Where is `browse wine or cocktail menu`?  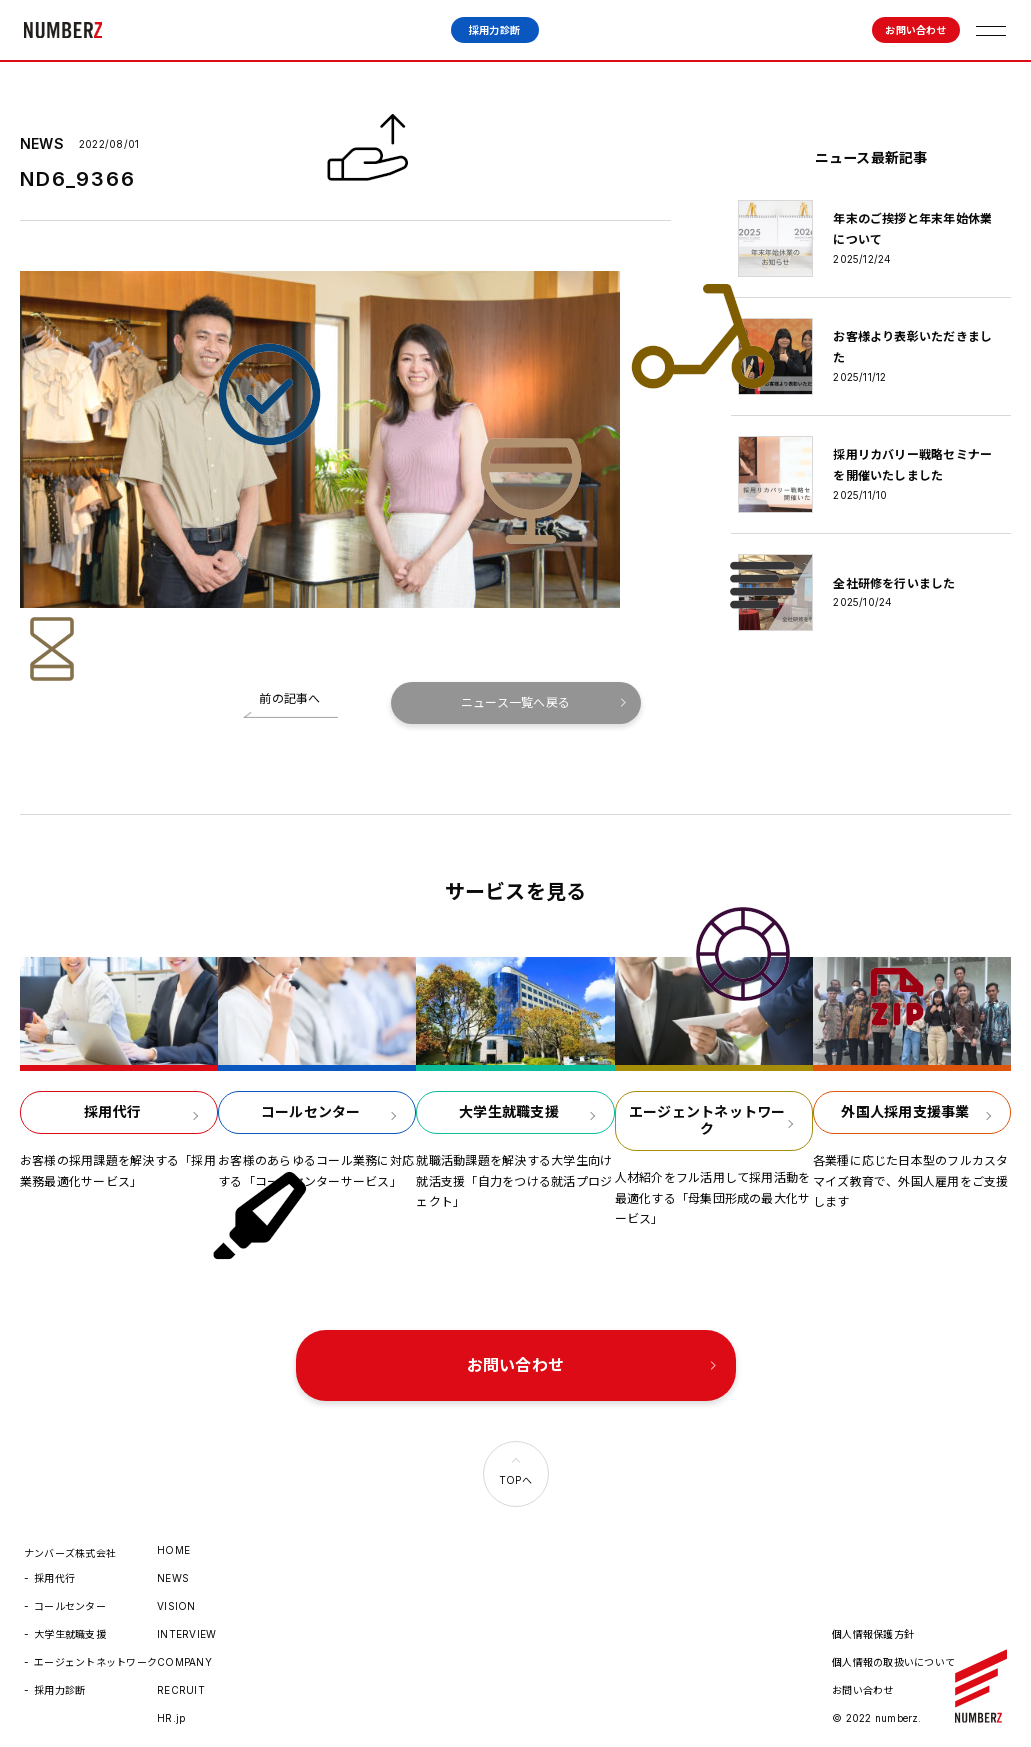
browse wine or cocktail menu is located at coordinates (531, 489).